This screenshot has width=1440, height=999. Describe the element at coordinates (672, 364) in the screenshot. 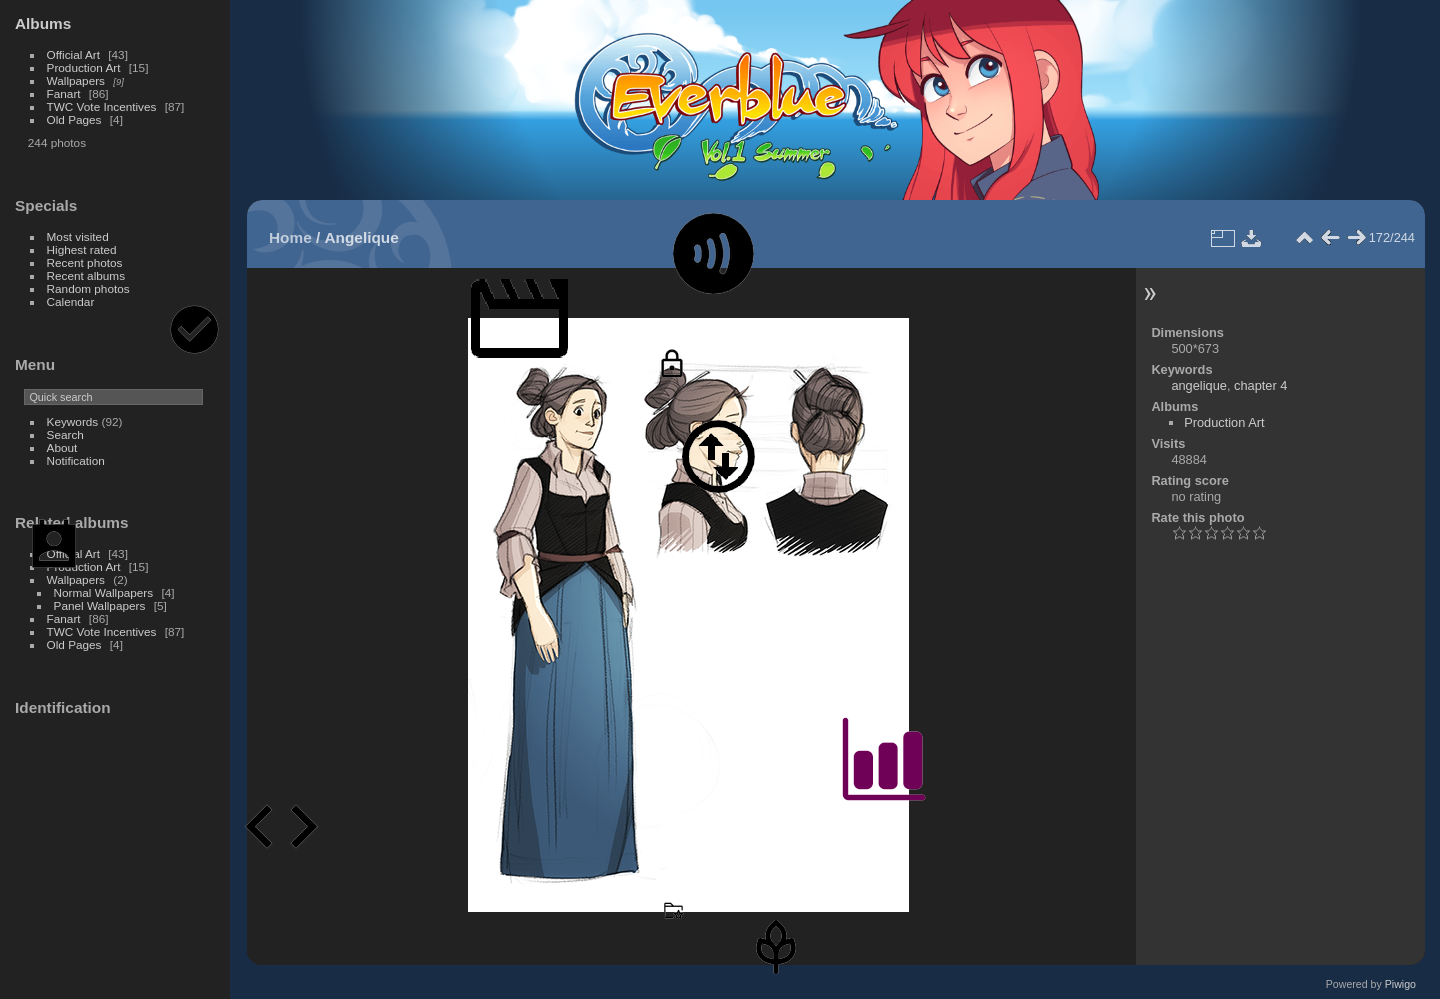

I see `indicates a secure connection` at that location.